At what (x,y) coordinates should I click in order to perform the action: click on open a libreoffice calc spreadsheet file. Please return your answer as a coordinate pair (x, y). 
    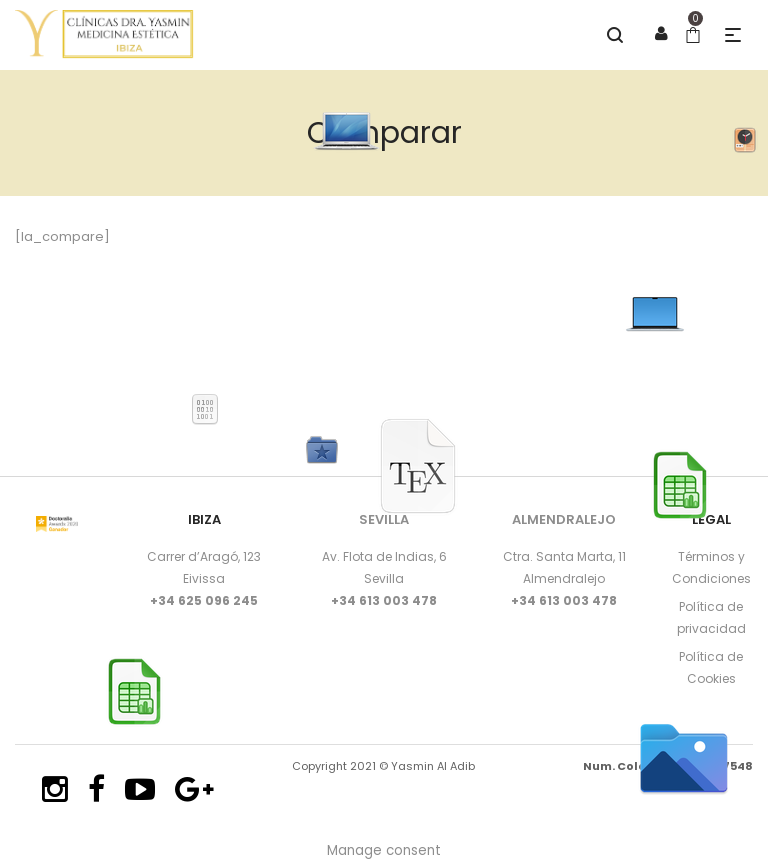
    Looking at the image, I should click on (134, 691).